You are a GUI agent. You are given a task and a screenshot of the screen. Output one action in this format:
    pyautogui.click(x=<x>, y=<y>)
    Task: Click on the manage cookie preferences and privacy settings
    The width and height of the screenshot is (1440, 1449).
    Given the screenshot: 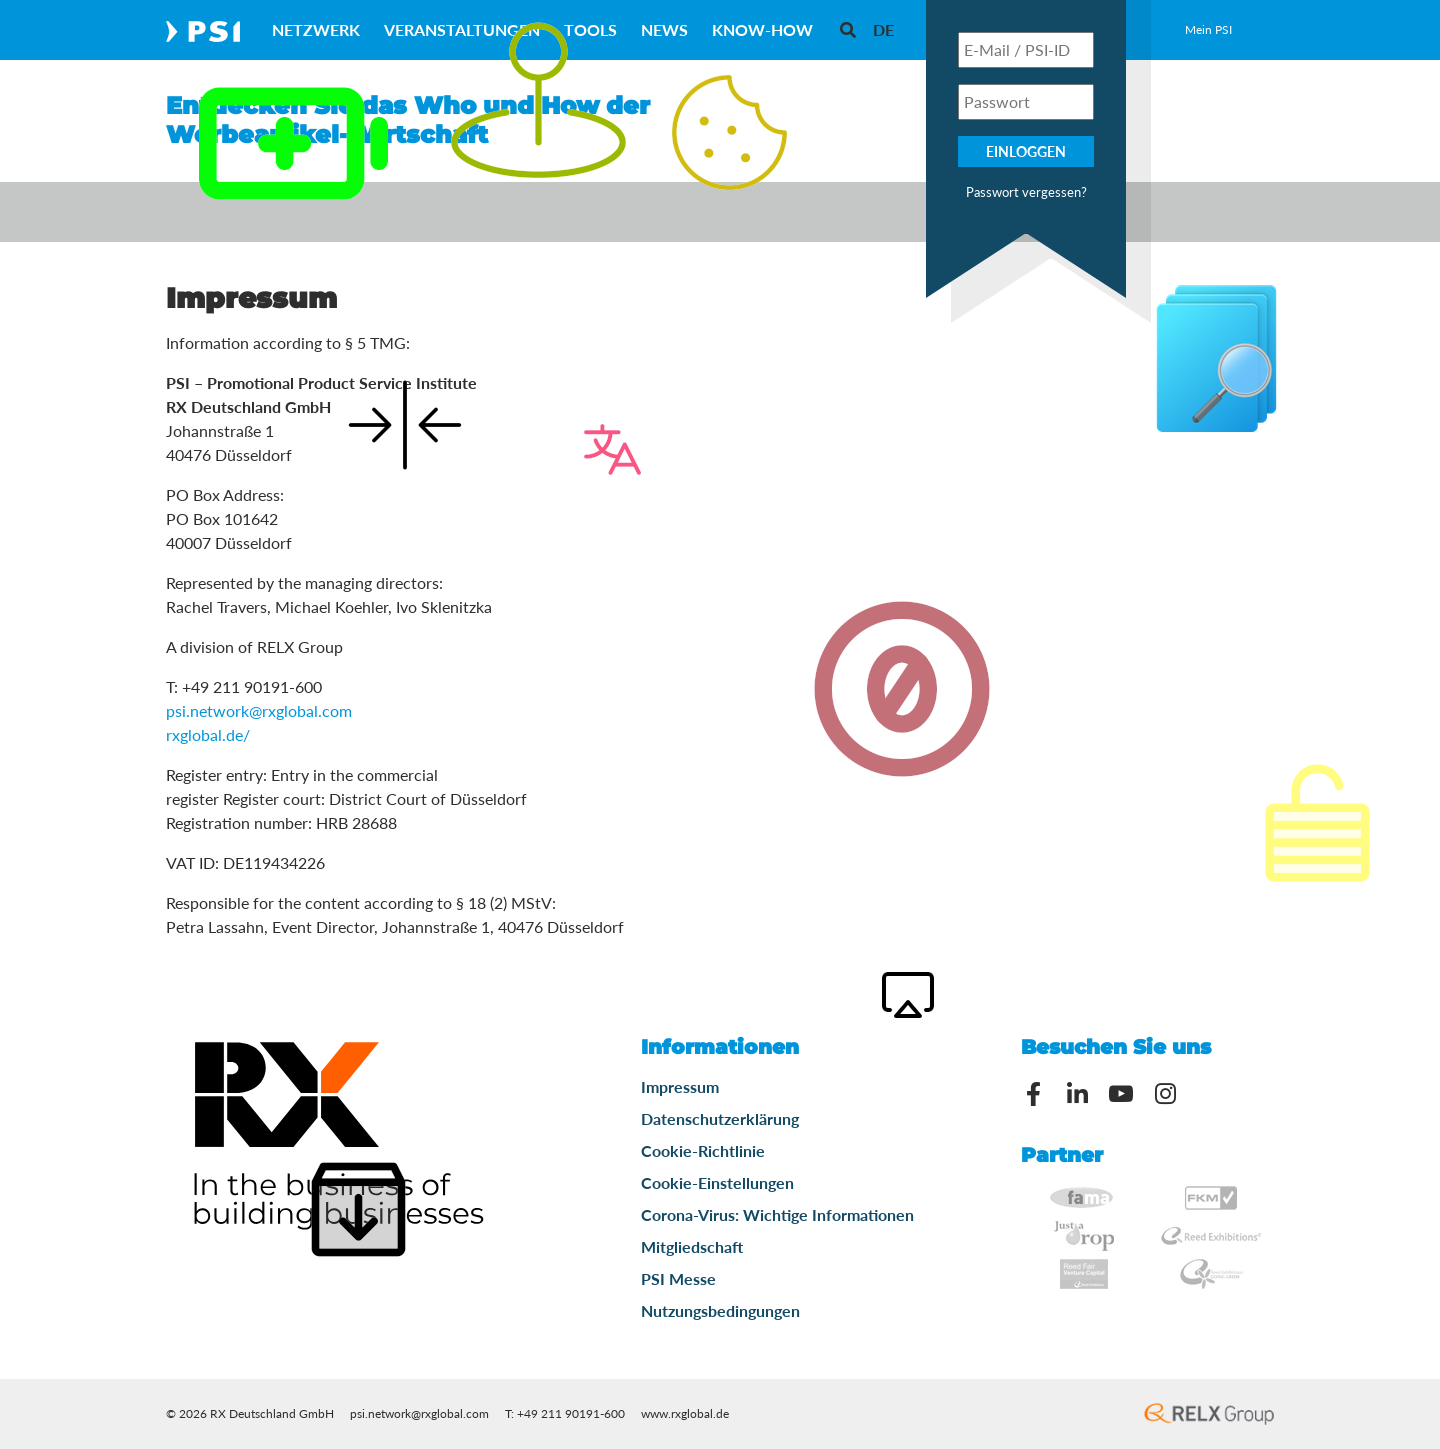 What is the action you would take?
    pyautogui.click(x=729, y=132)
    